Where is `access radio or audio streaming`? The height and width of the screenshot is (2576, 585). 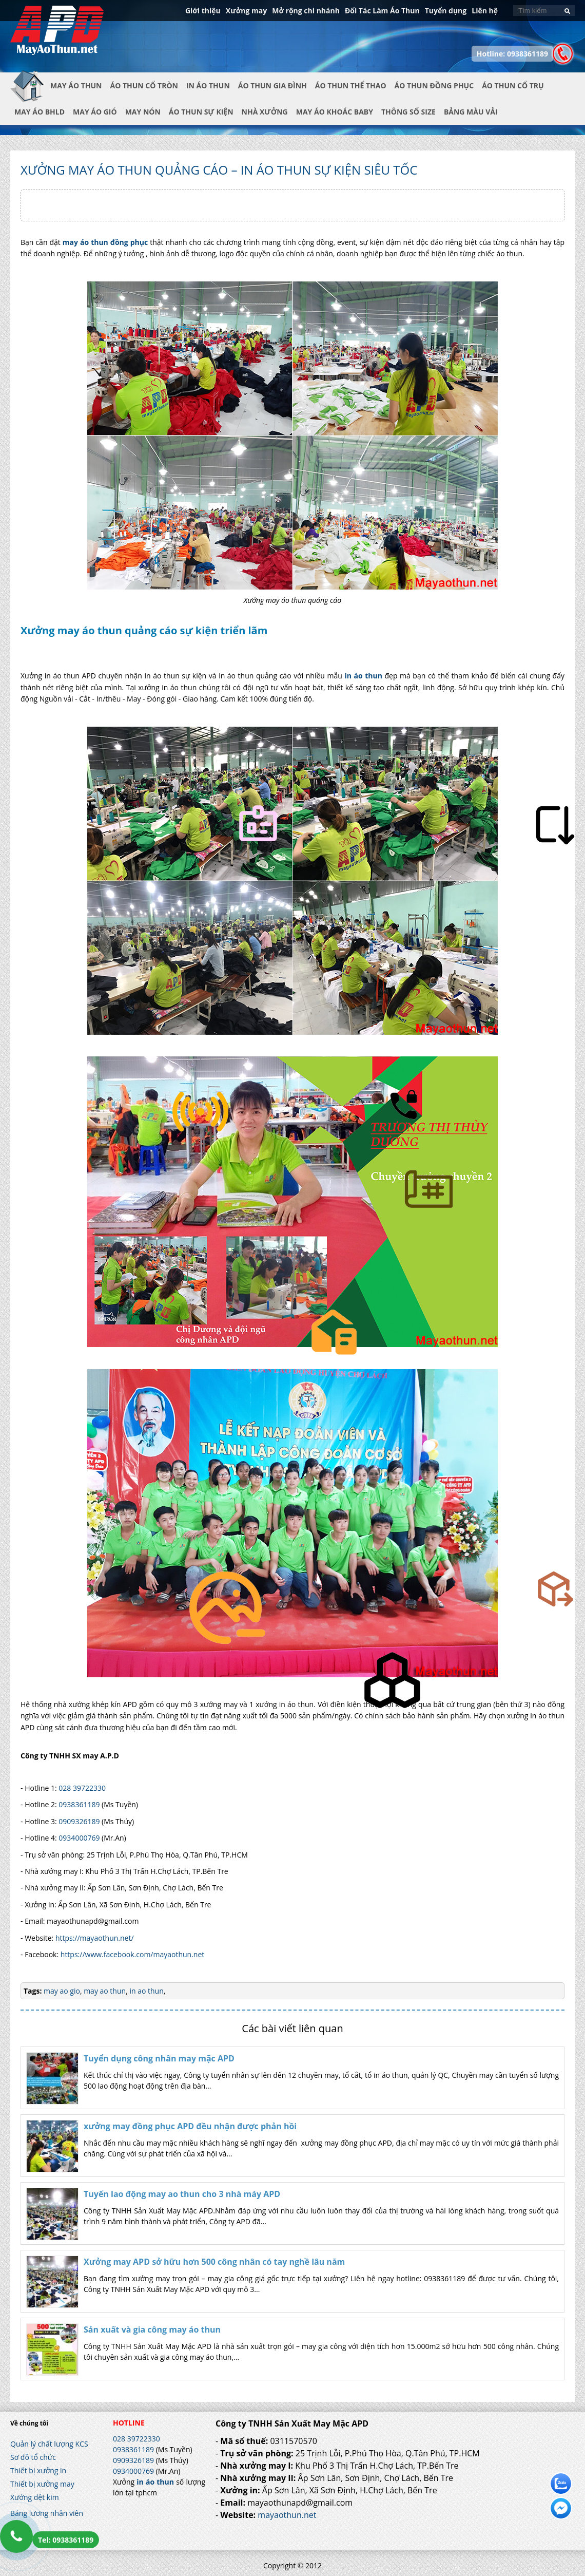 access radio or audio streaming is located at coordinates (200, 1111).